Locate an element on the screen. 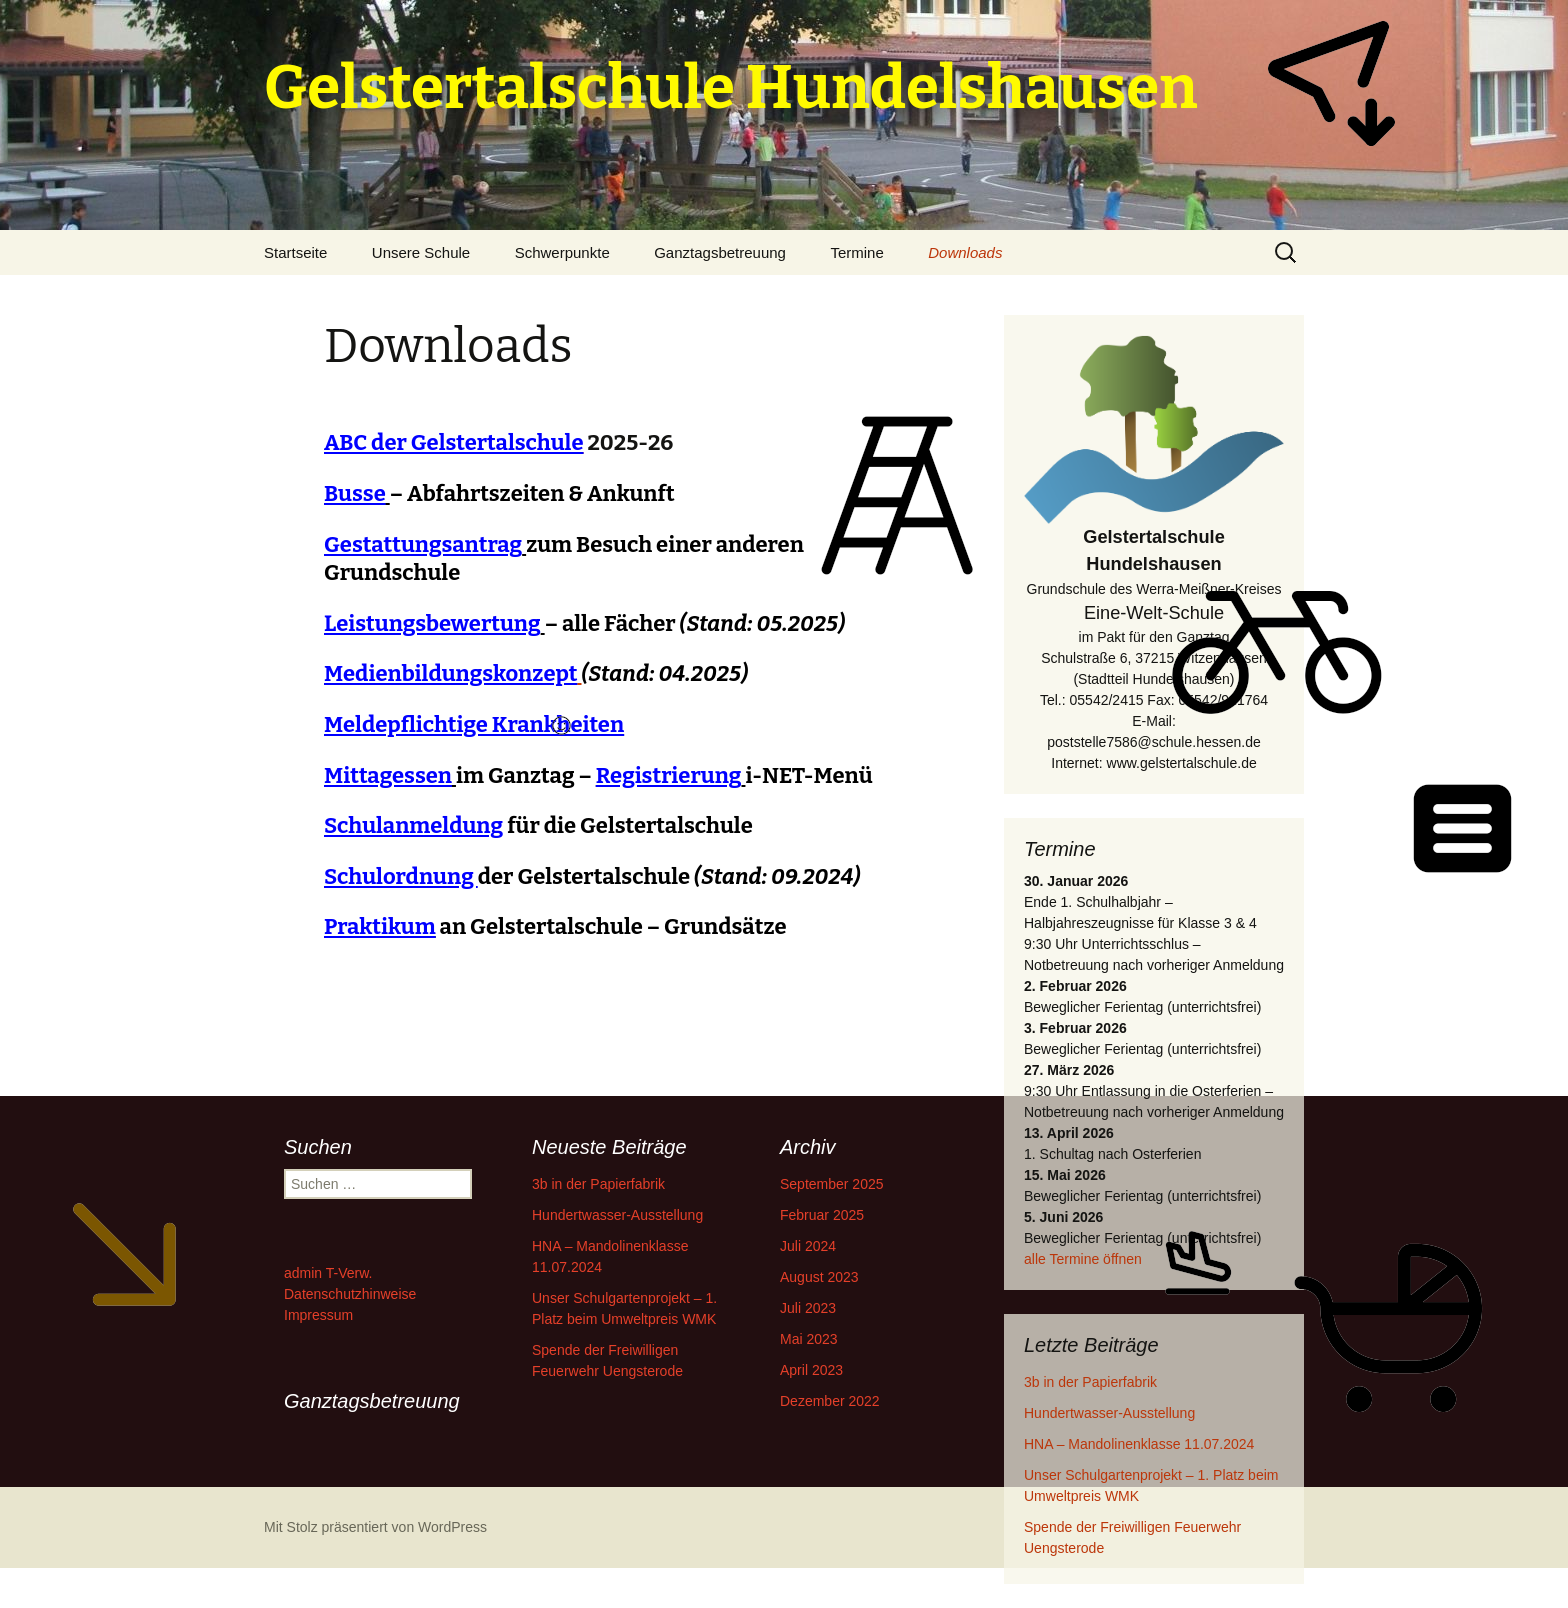  navigate to the next item diagonally is located at coordinates (120, 1250).